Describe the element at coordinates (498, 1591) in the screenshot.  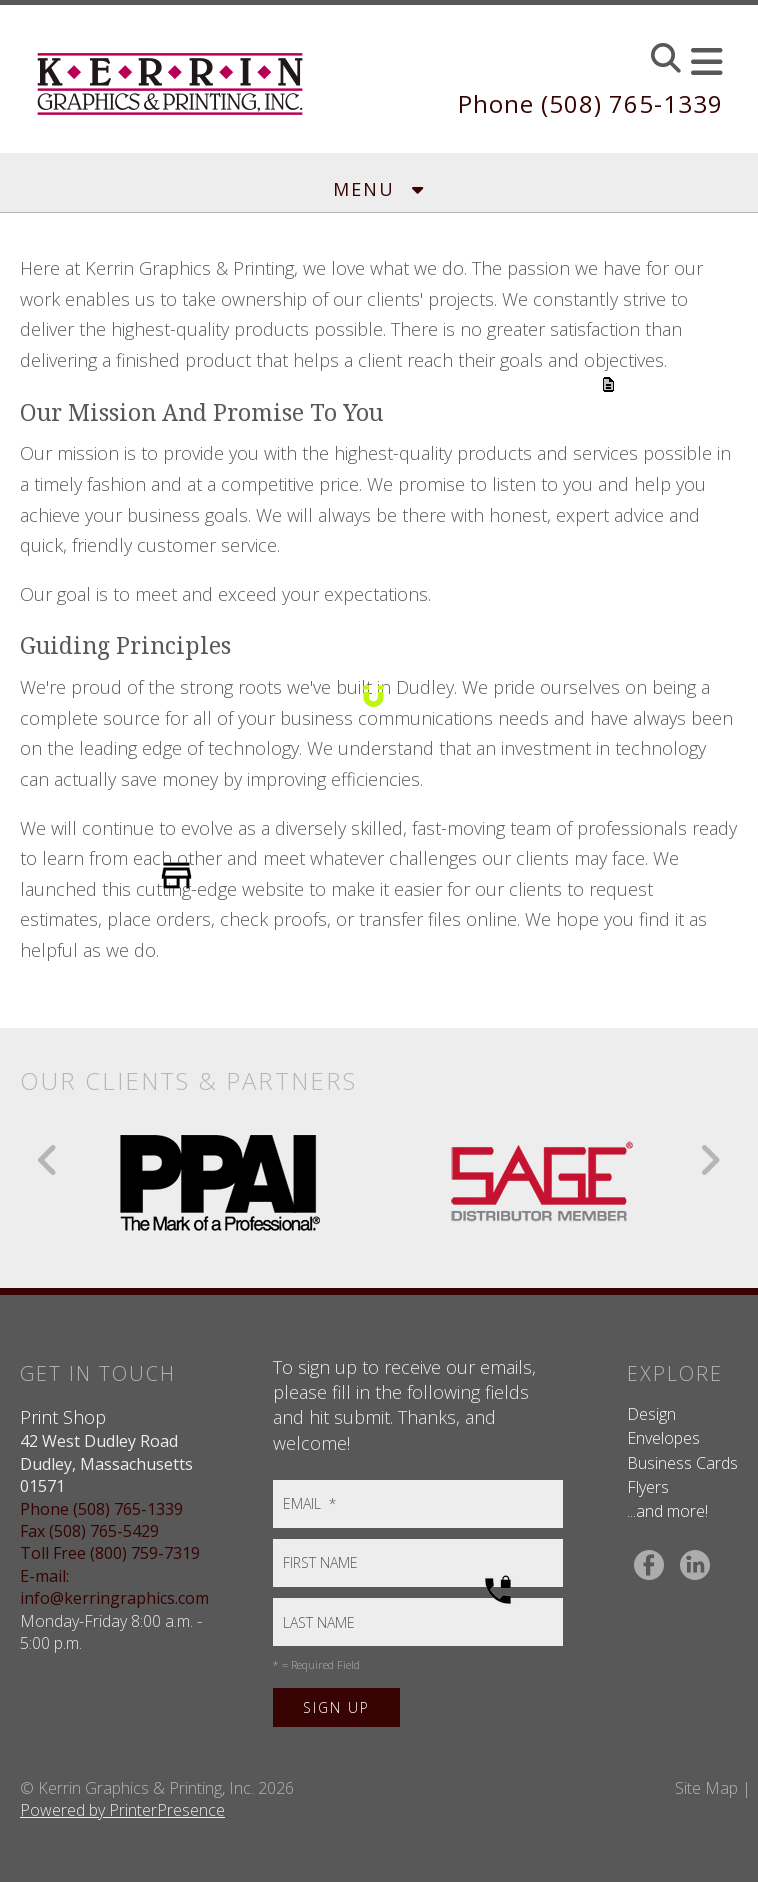
I see `indicates phone is locked during a call` at that location.